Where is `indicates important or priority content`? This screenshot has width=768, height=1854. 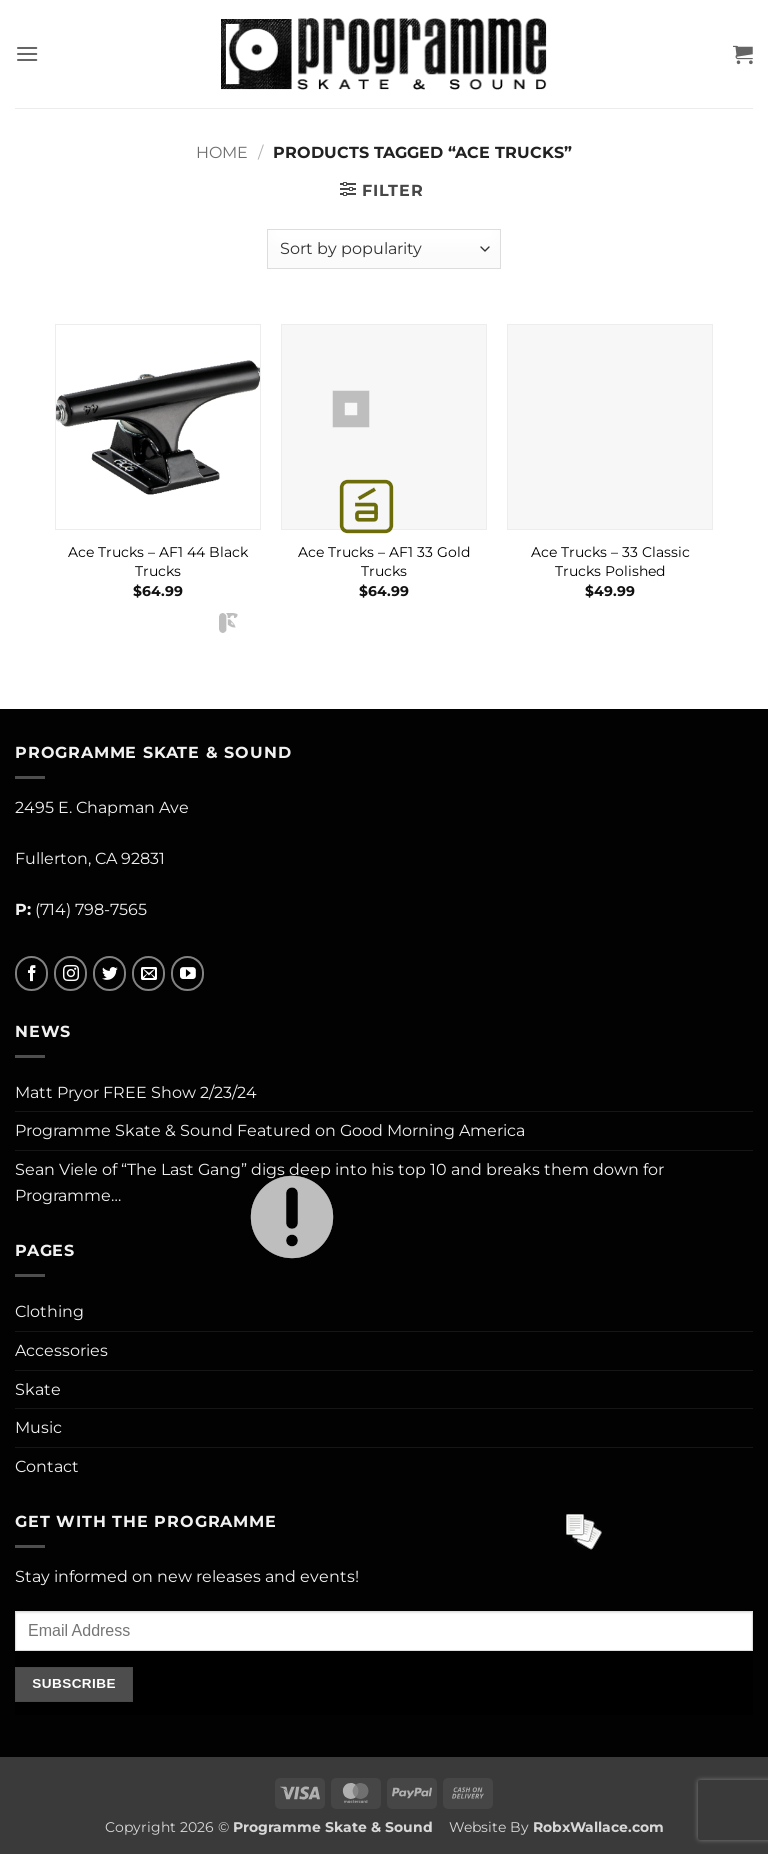
indicates important or priority content is located at coordinates (292, 1217).